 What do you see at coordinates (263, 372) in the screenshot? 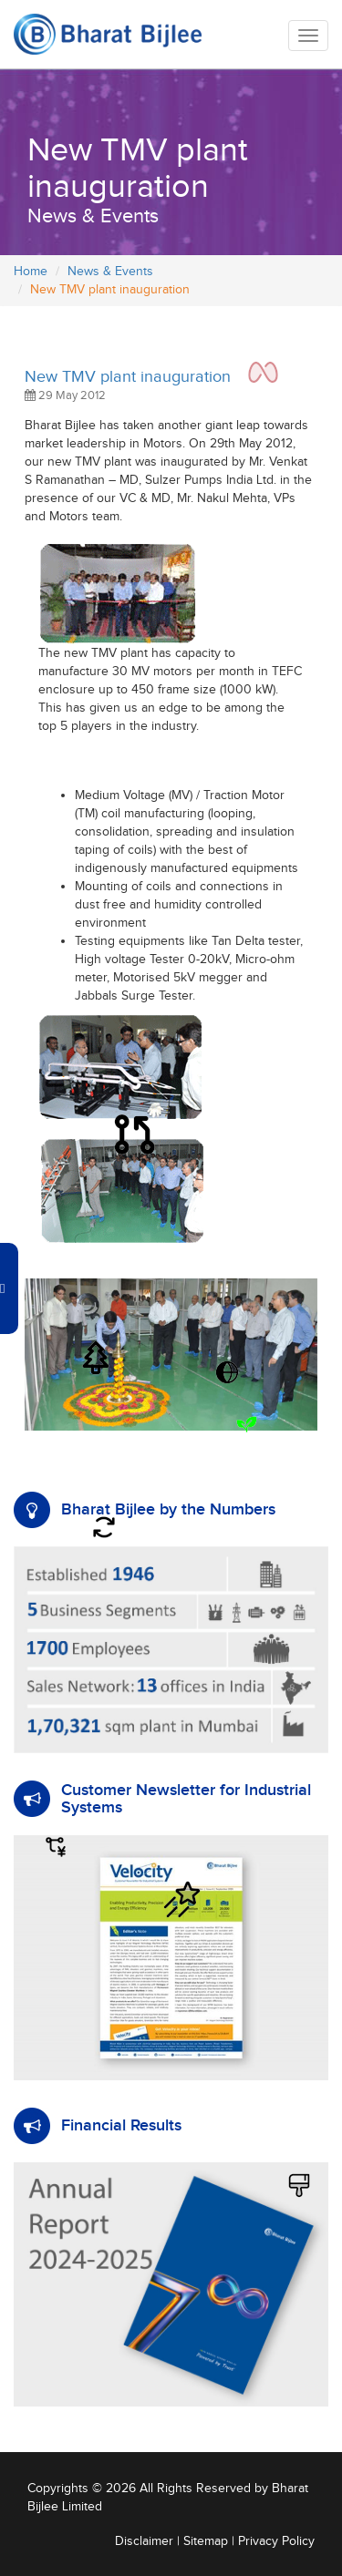
I see `Meta company logo` at bounding box center [263, 372].